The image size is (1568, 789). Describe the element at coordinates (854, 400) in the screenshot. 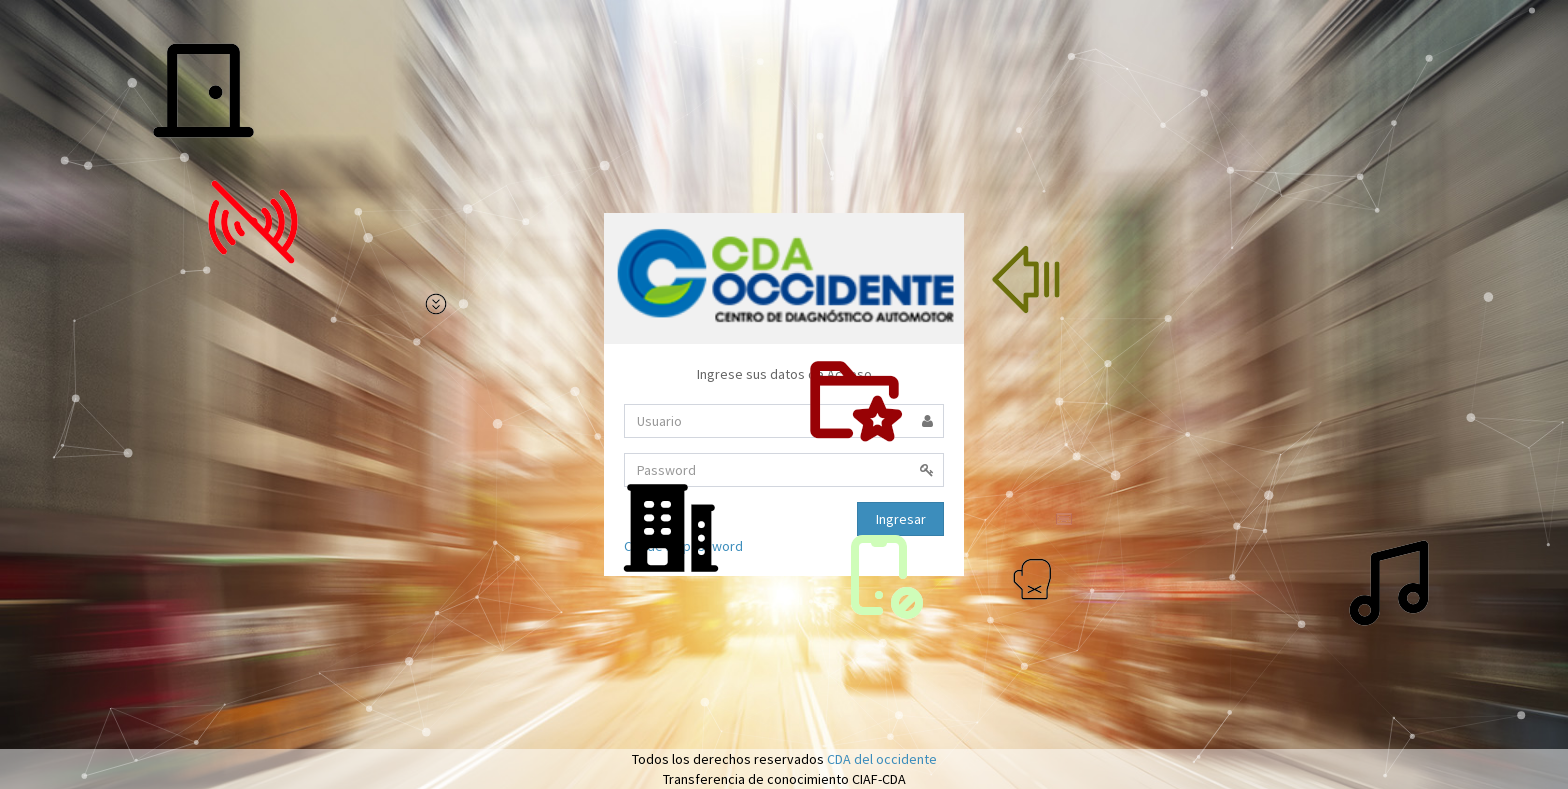

I see `access your favorite or starred folders` at that location.